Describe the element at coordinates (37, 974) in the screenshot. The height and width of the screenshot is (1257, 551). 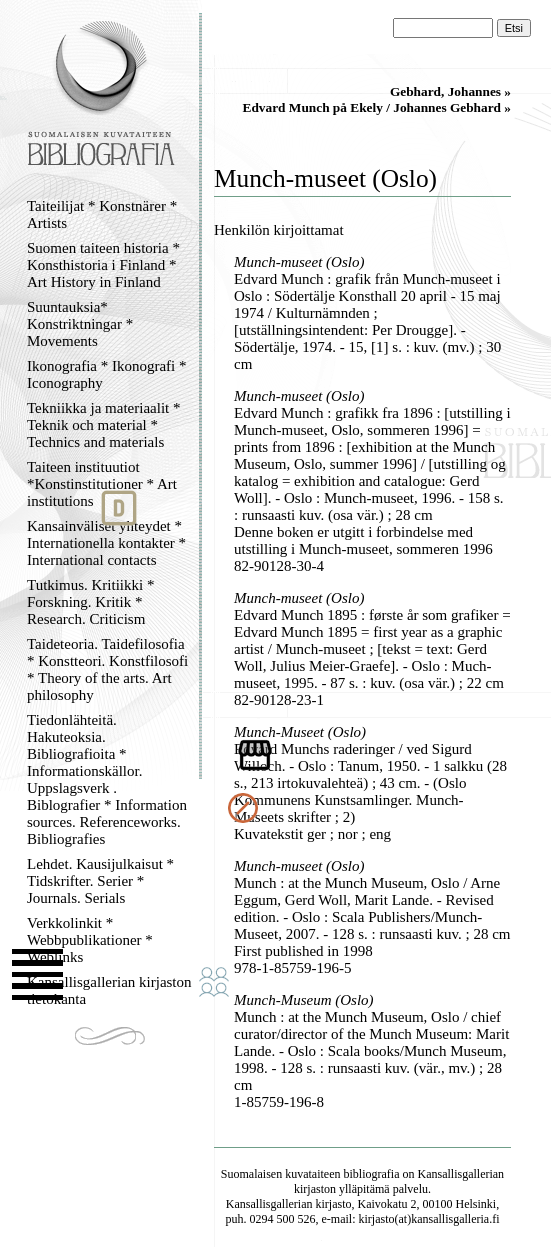
I see `justify text alignment` at that location.